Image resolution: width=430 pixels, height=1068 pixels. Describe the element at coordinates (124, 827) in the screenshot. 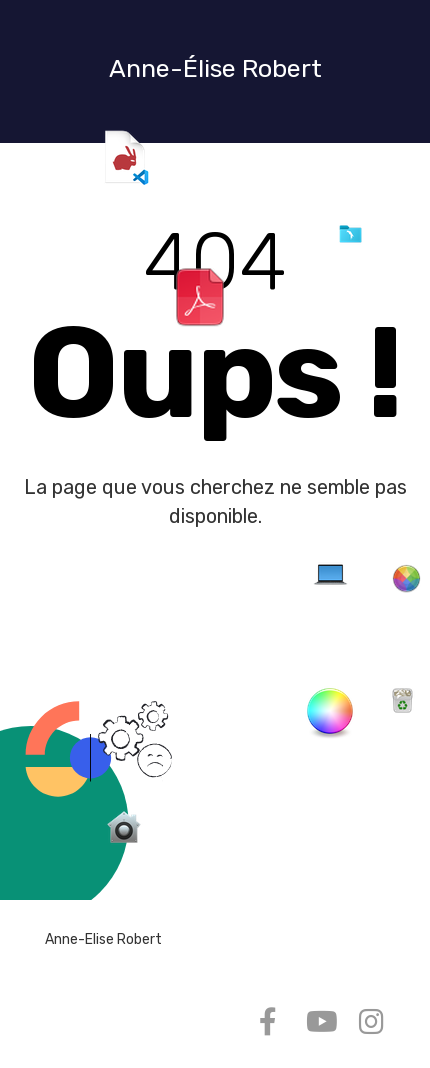

I see `access FileVault disk encryption settings` at that location.